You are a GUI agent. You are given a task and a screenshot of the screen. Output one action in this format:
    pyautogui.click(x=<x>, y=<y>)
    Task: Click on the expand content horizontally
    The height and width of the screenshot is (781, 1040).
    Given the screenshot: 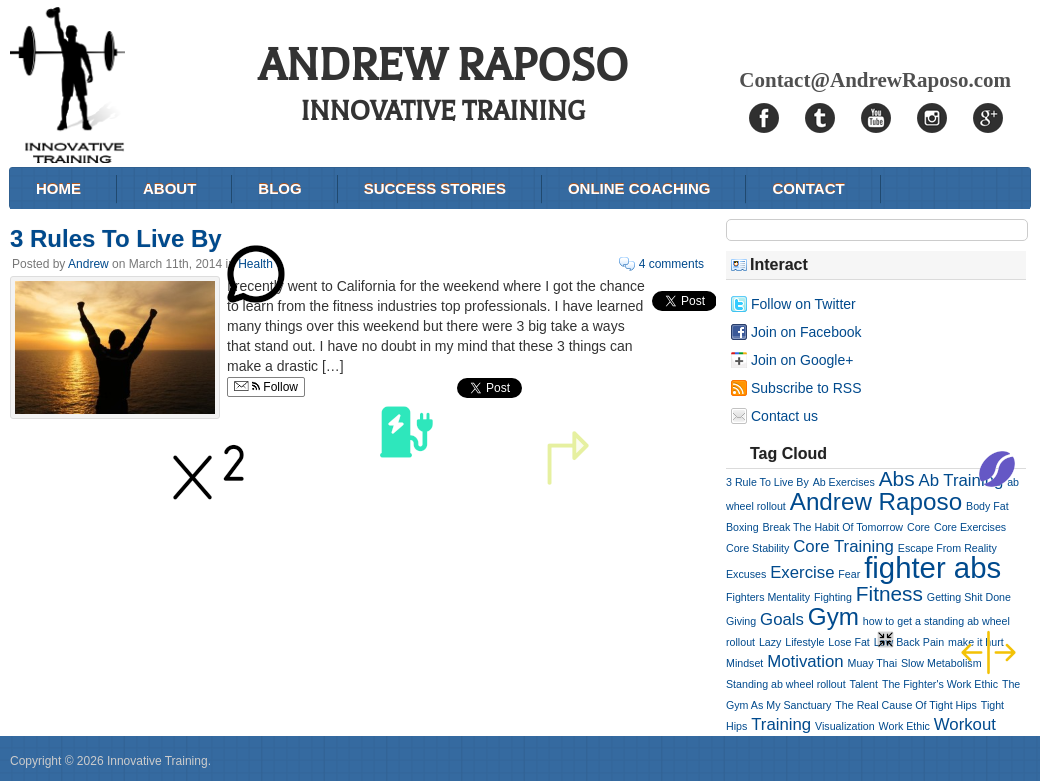 What is the action you would take?
    pyautogui.click(x=988, y=652)
    